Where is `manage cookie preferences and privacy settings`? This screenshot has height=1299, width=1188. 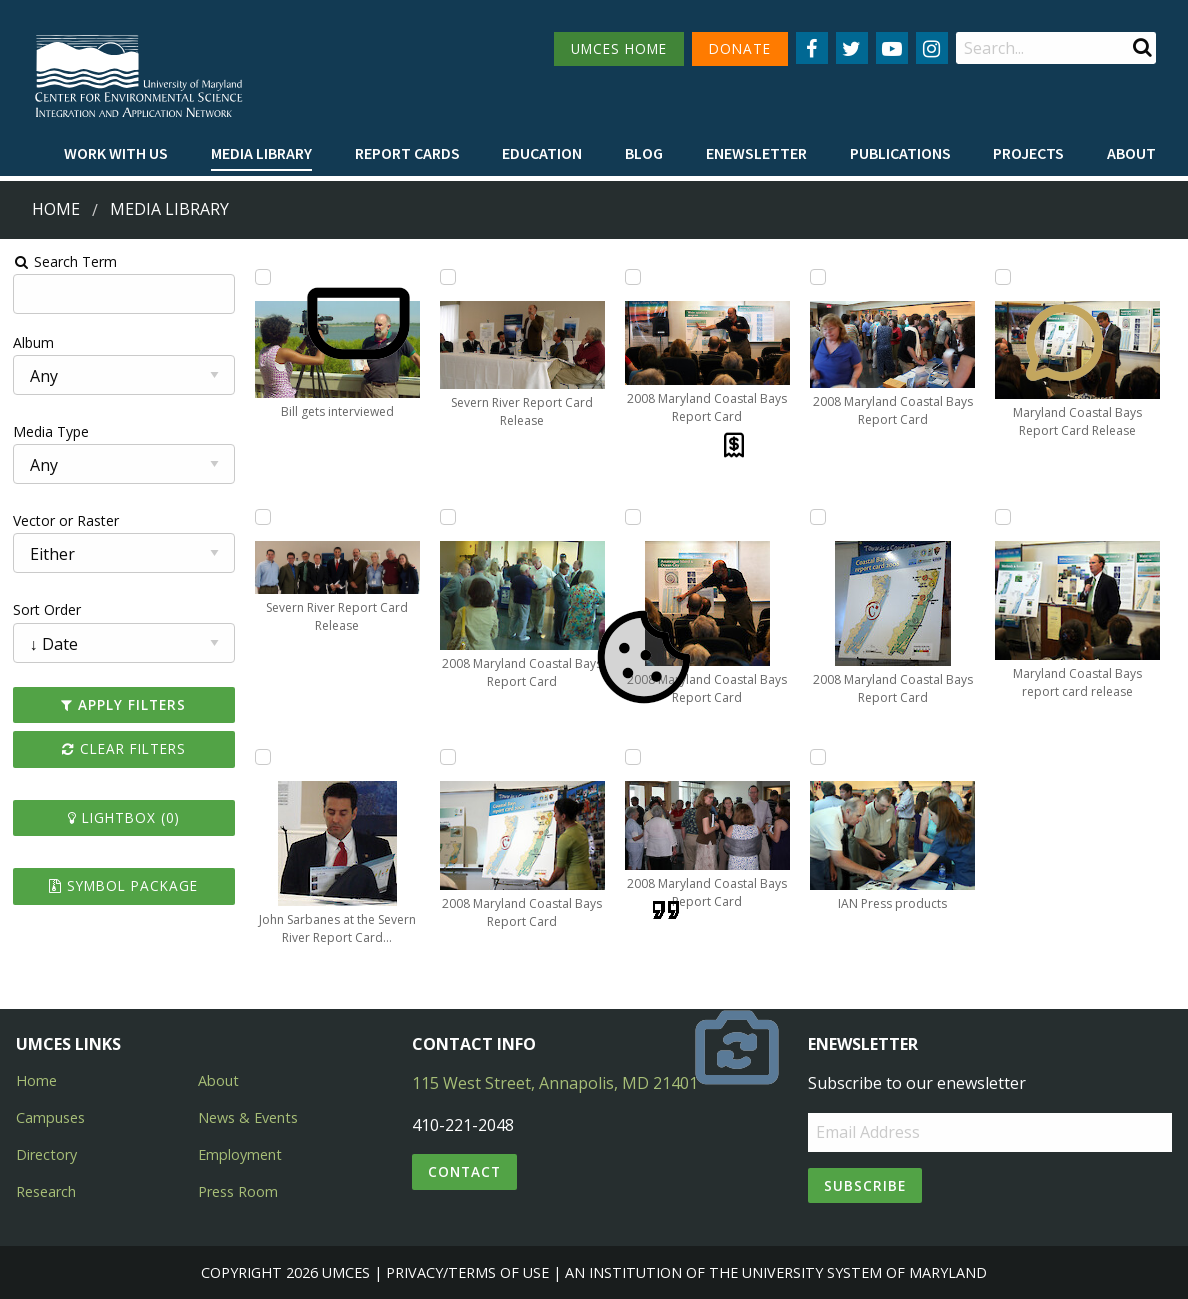
manage cookie preferences and privacy settings is located at coordinates (644, 657).